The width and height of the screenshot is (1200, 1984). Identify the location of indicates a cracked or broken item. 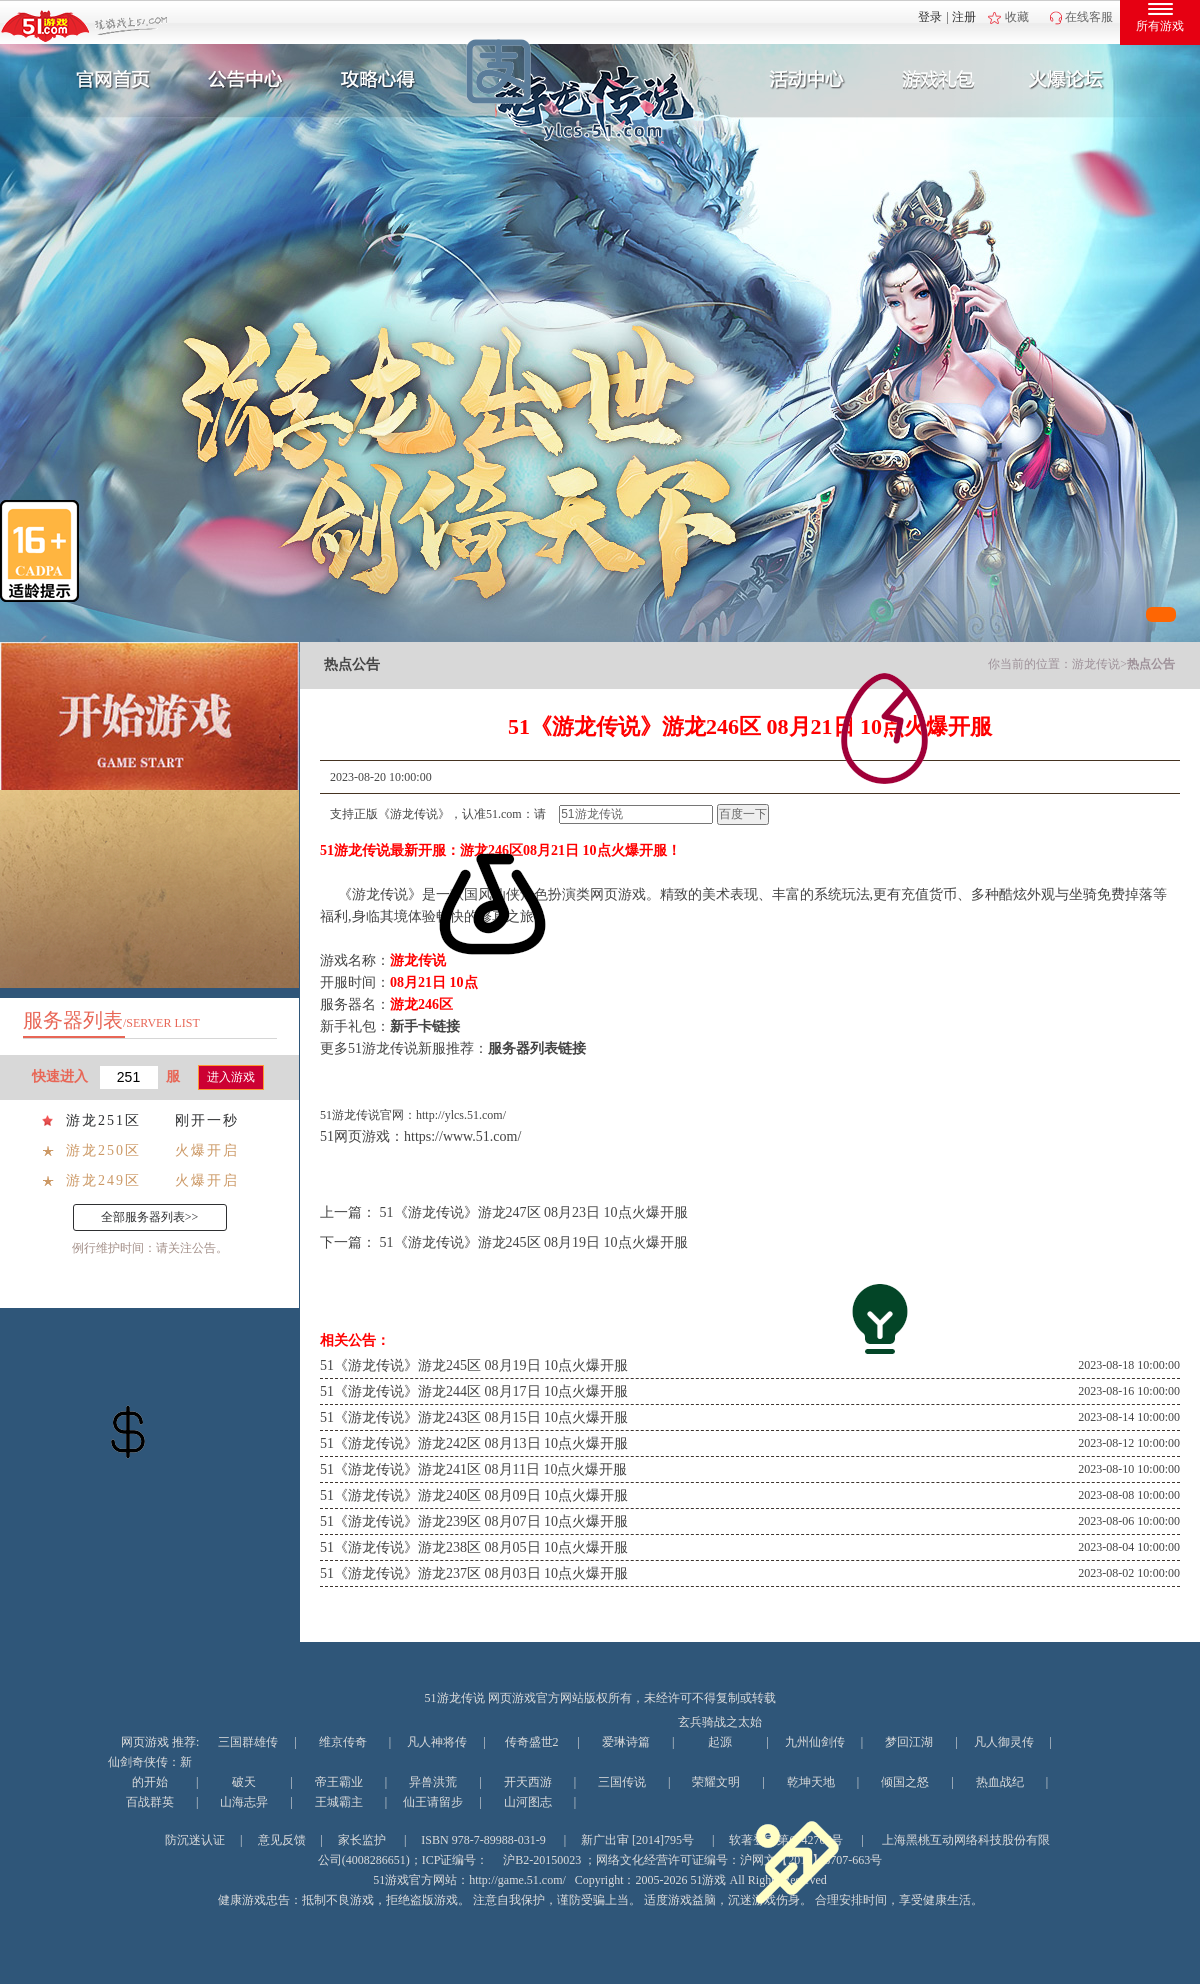
(884, 728).